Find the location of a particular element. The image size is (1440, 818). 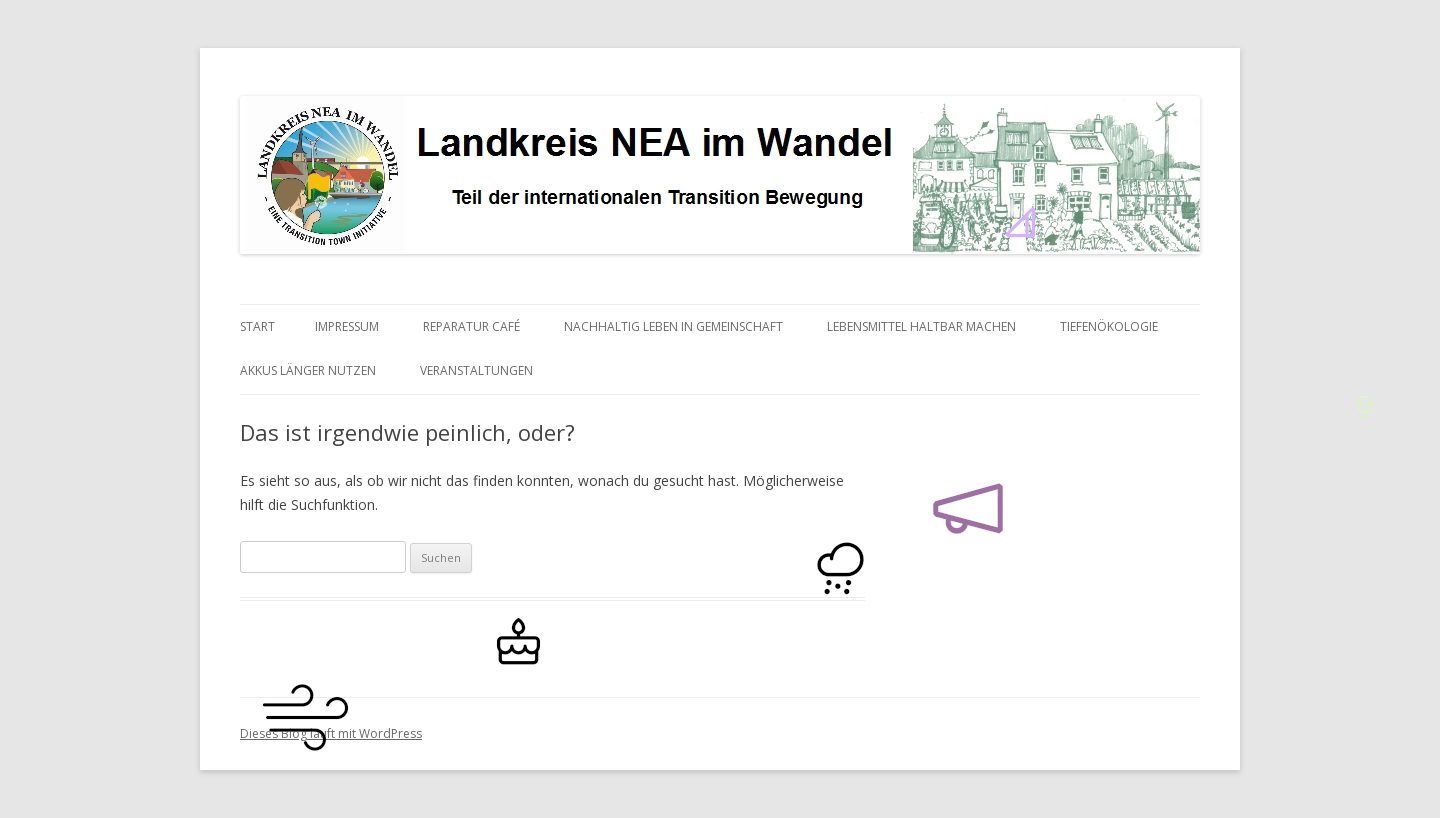

browse wine selection is located at coordinates (1364, 406).